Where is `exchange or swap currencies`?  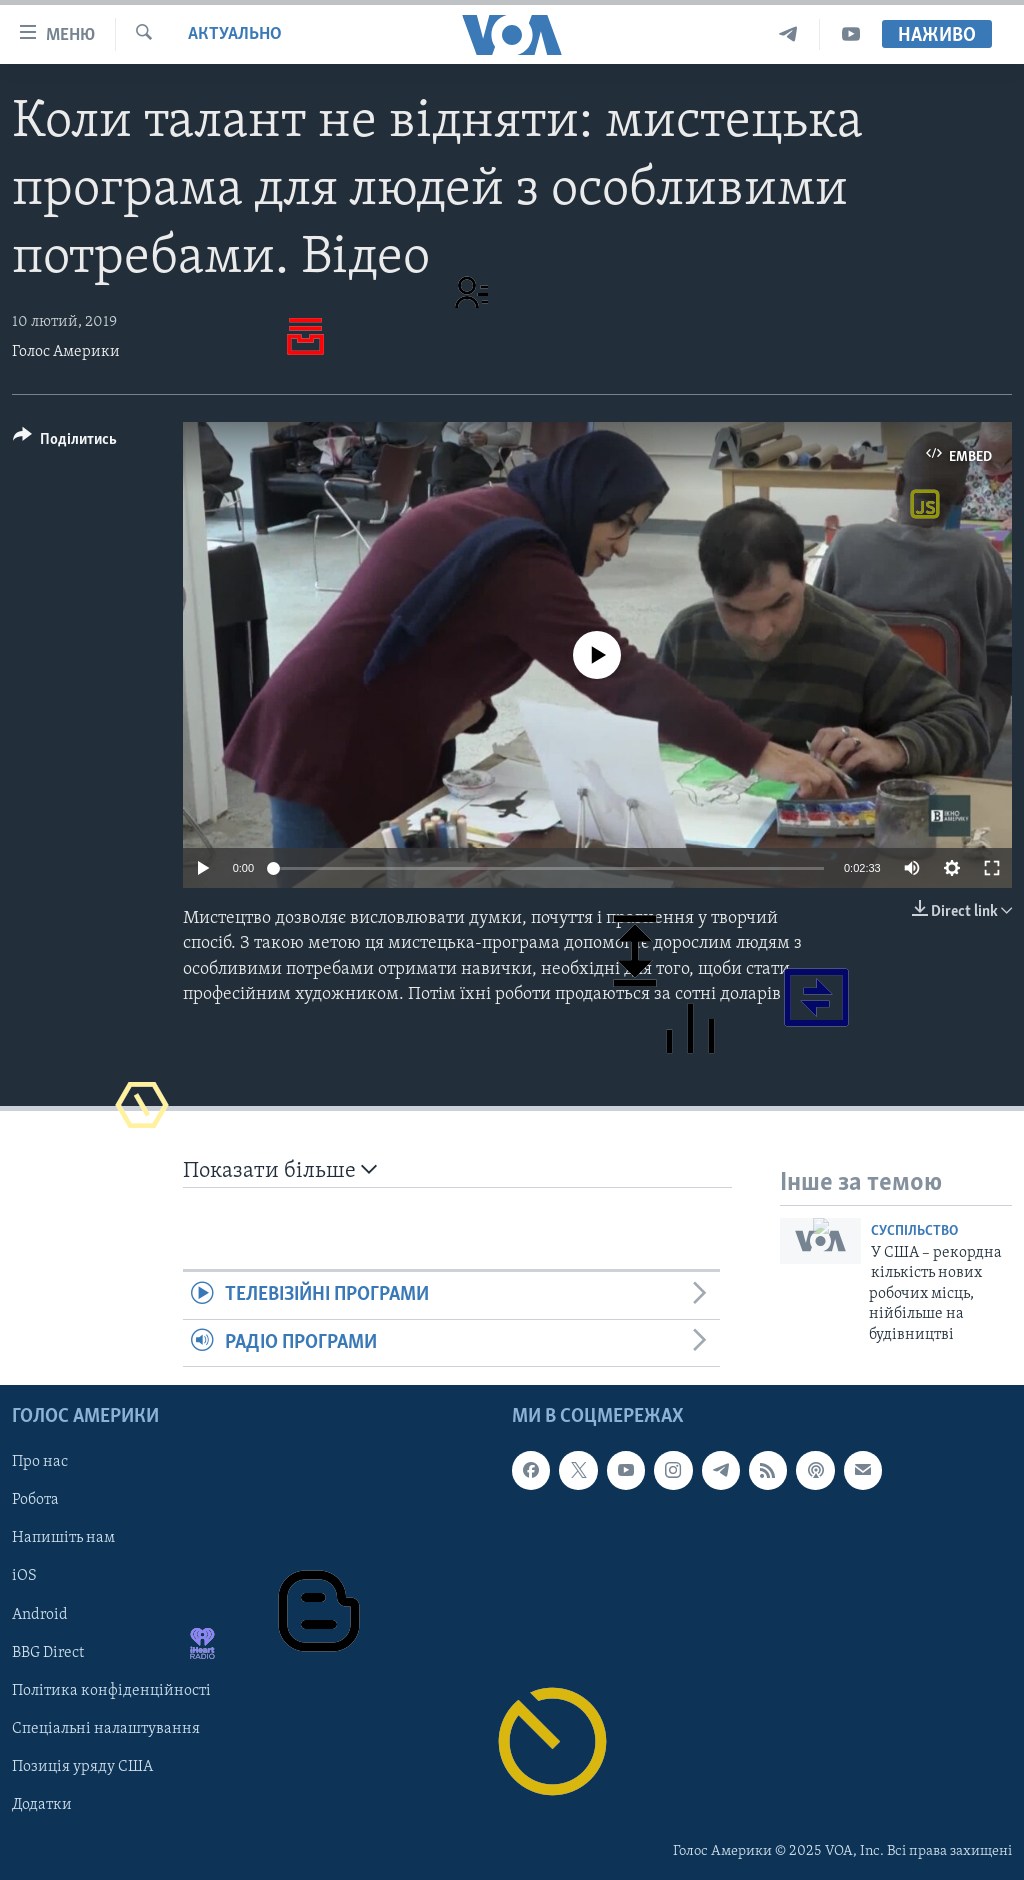
exchange or swap currencies is located at coordinates (816, 997).